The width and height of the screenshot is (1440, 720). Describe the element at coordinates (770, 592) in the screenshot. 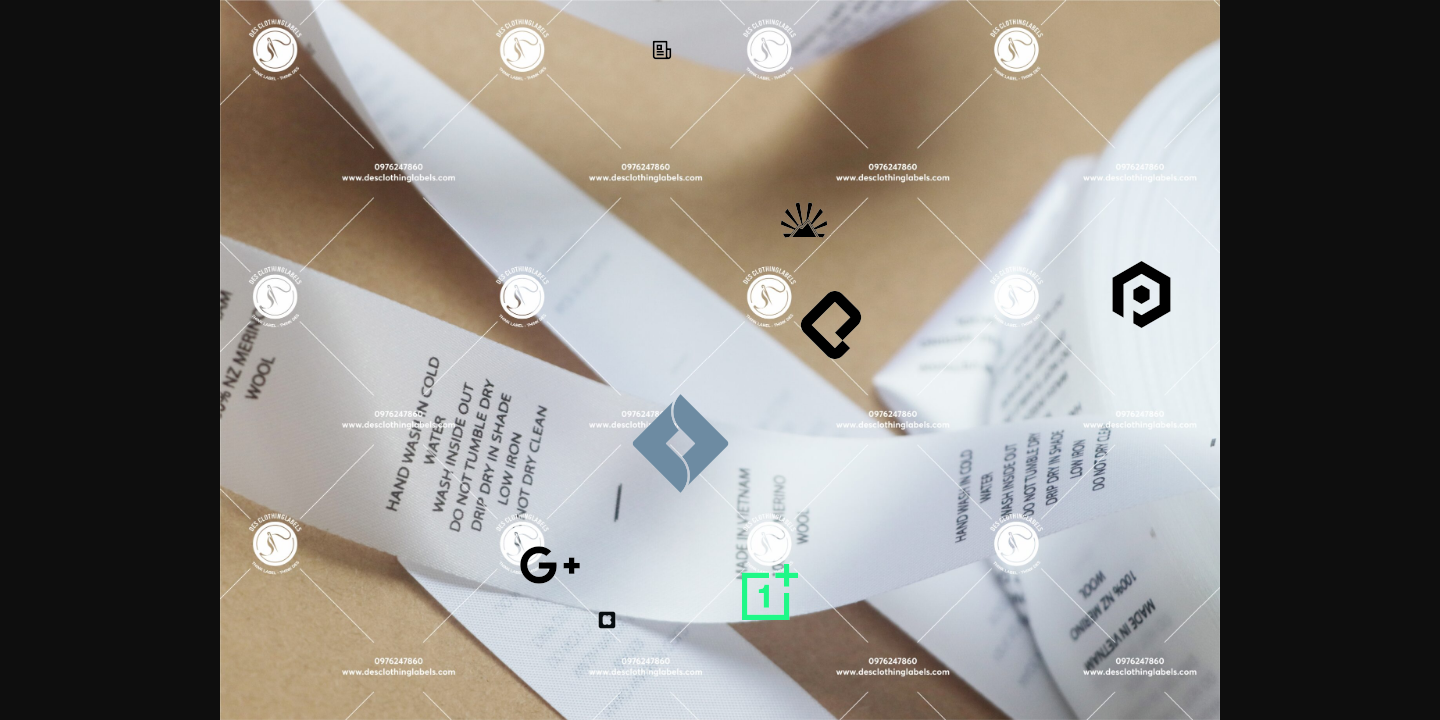

I see `OnePlus brand logo` at that location.